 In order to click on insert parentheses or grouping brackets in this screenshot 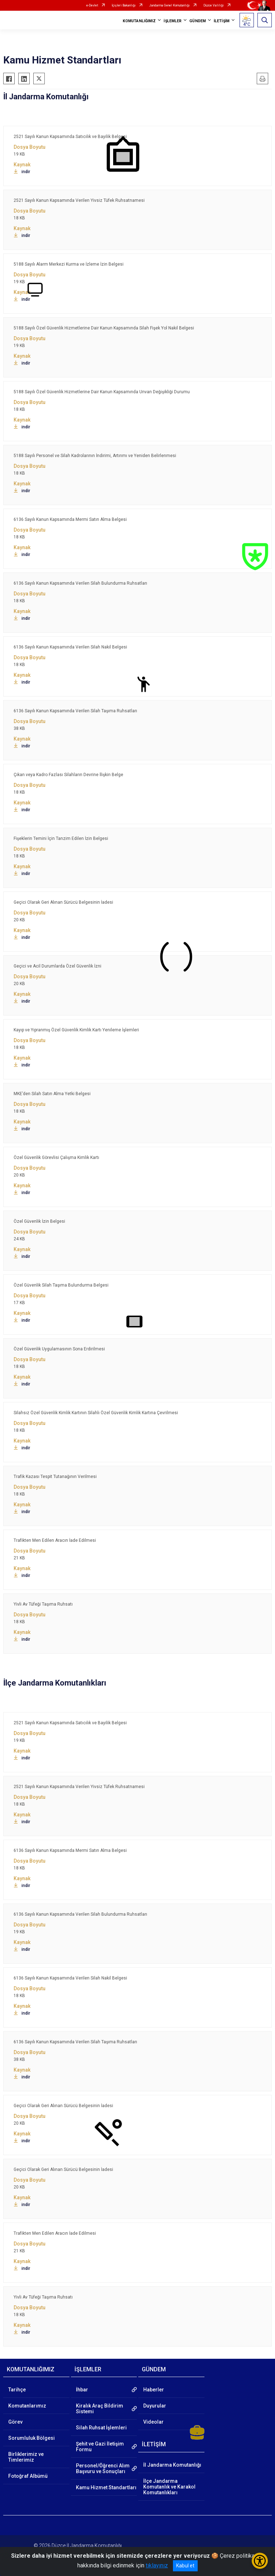, I will do `click(176, 957)`.